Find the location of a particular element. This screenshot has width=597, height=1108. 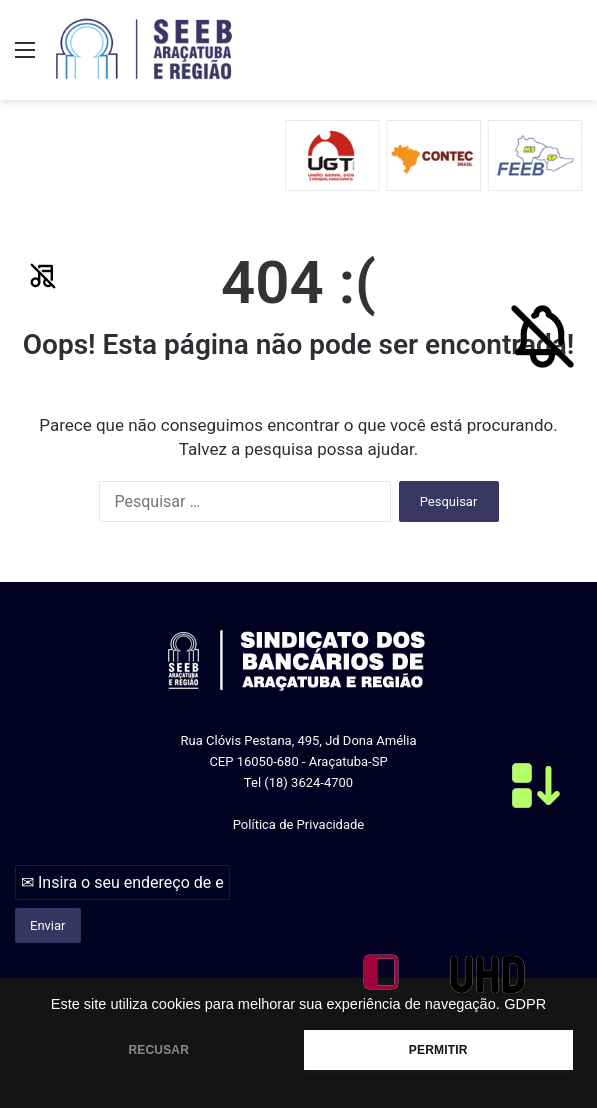

sort items in descending order is located at coordinates (534, 785).